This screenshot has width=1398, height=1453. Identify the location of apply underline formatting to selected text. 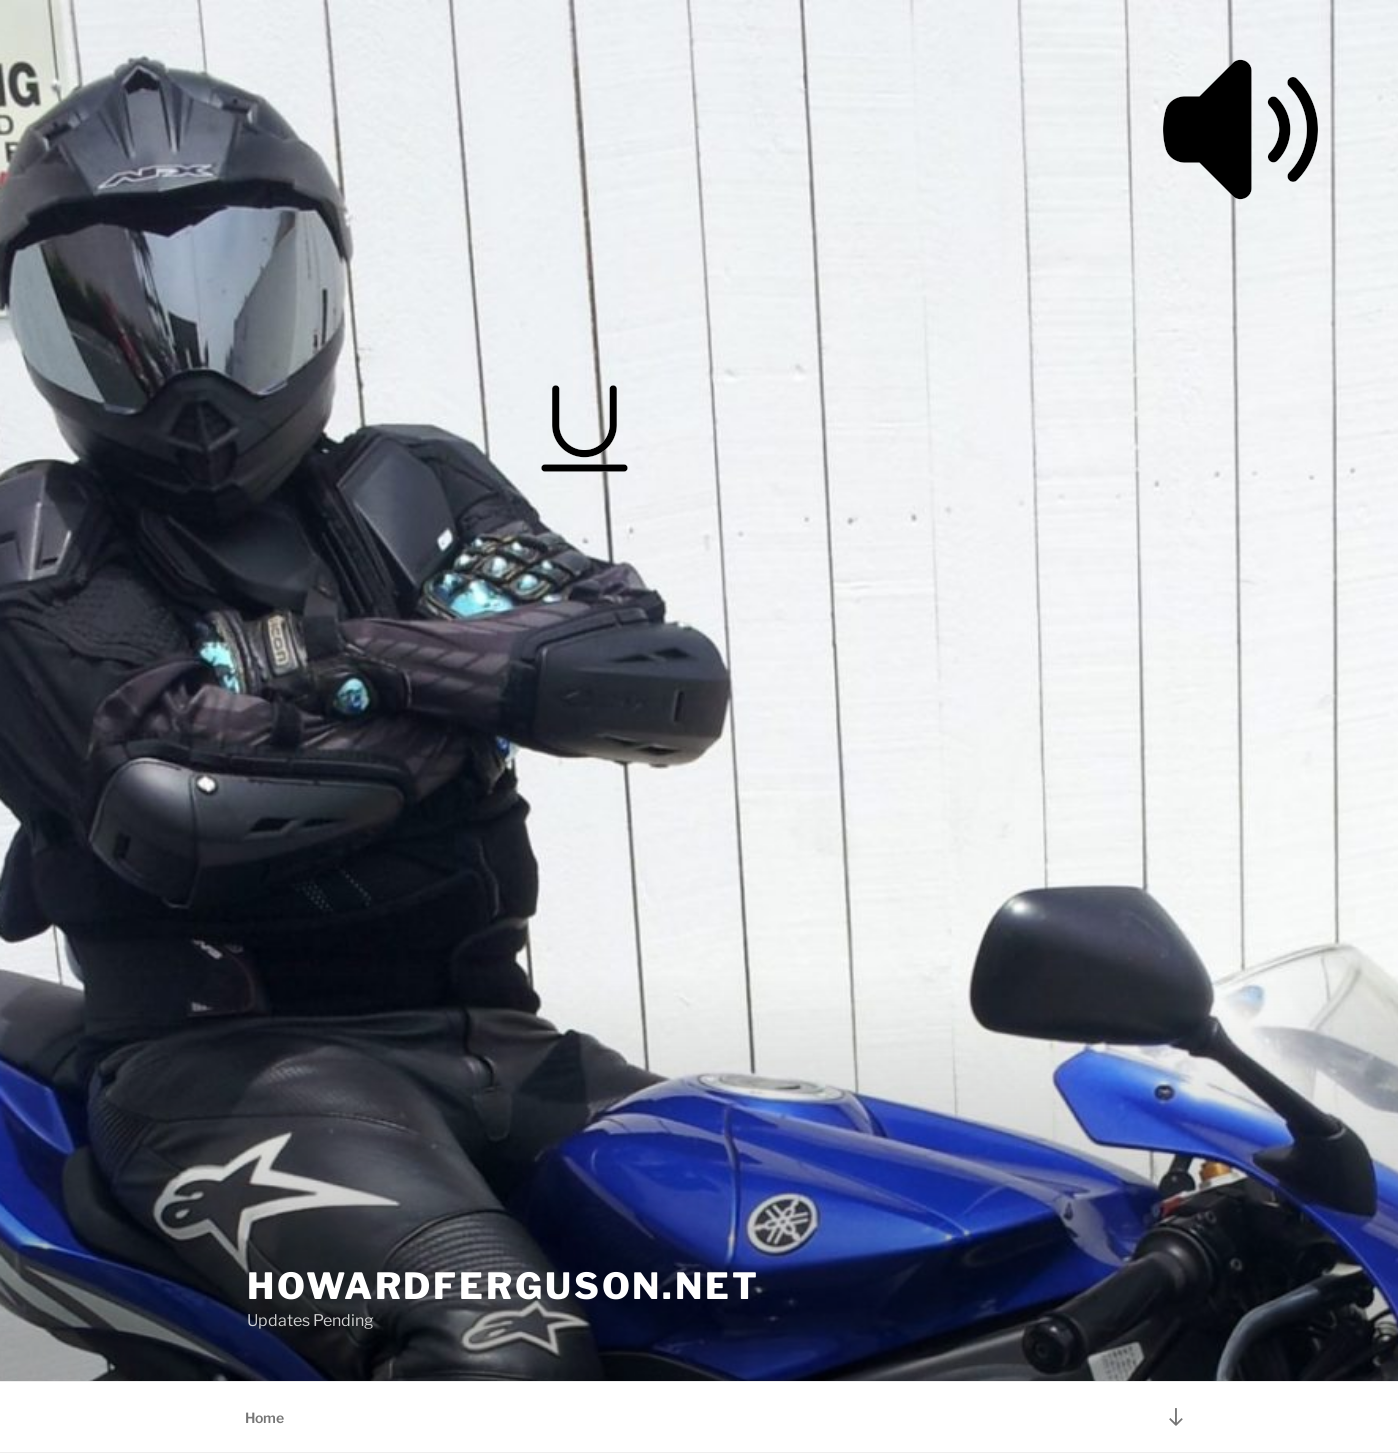
(584, 428).